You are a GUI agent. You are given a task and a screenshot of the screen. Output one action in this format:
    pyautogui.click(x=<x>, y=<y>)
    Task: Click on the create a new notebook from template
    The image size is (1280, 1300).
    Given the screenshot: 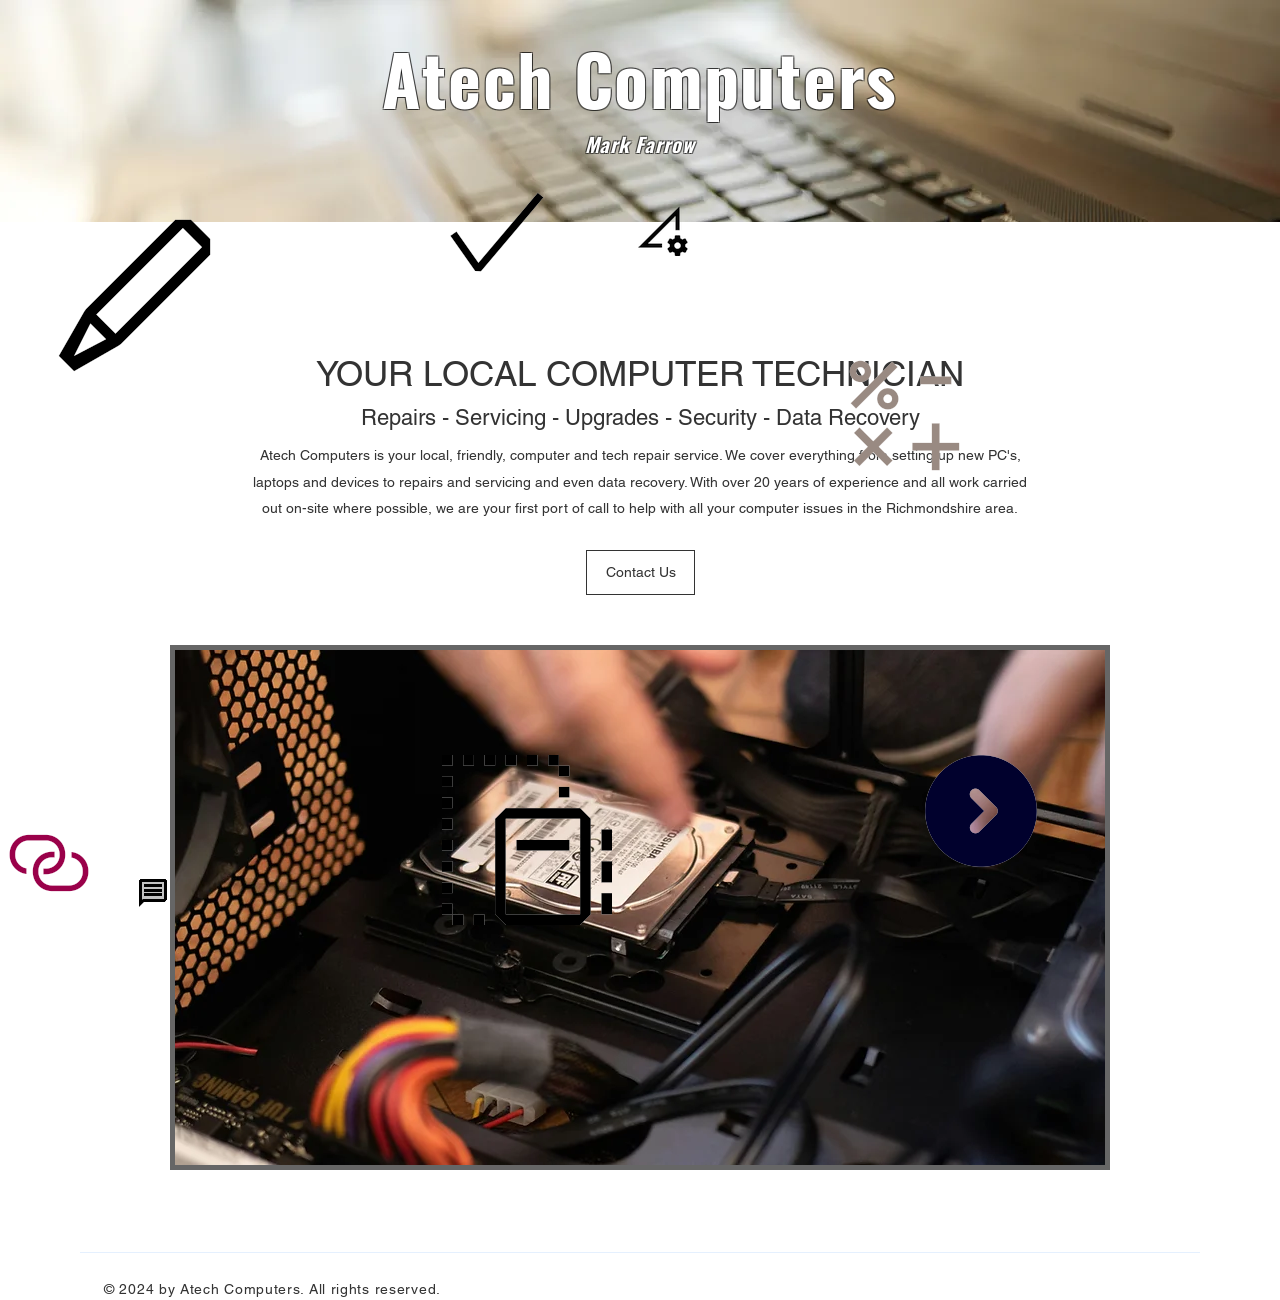 What is the action you would take?
    pyautogui.click(x=527, y=840)
    